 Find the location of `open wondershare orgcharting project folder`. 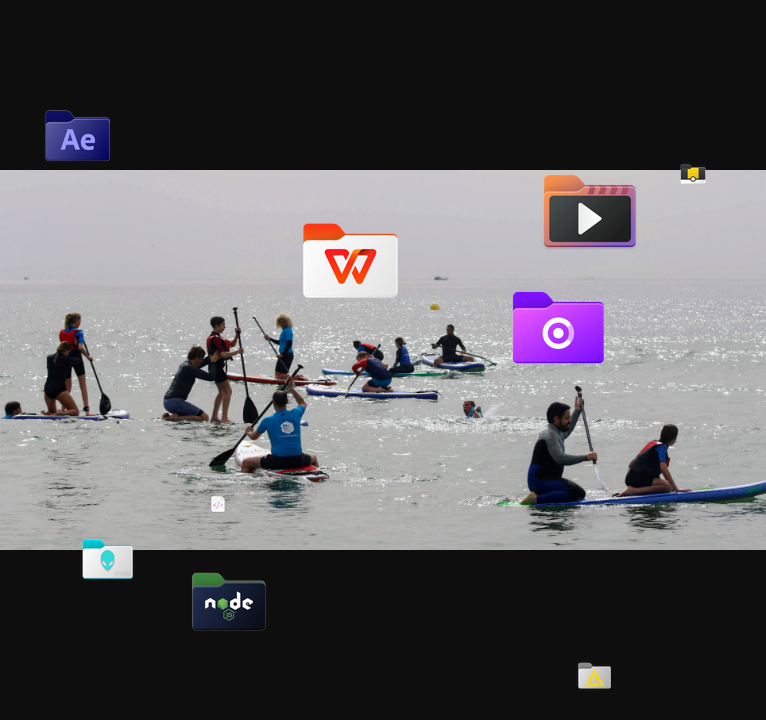

open wondershare orgcharting project folder is located at coordinates (558, 330).